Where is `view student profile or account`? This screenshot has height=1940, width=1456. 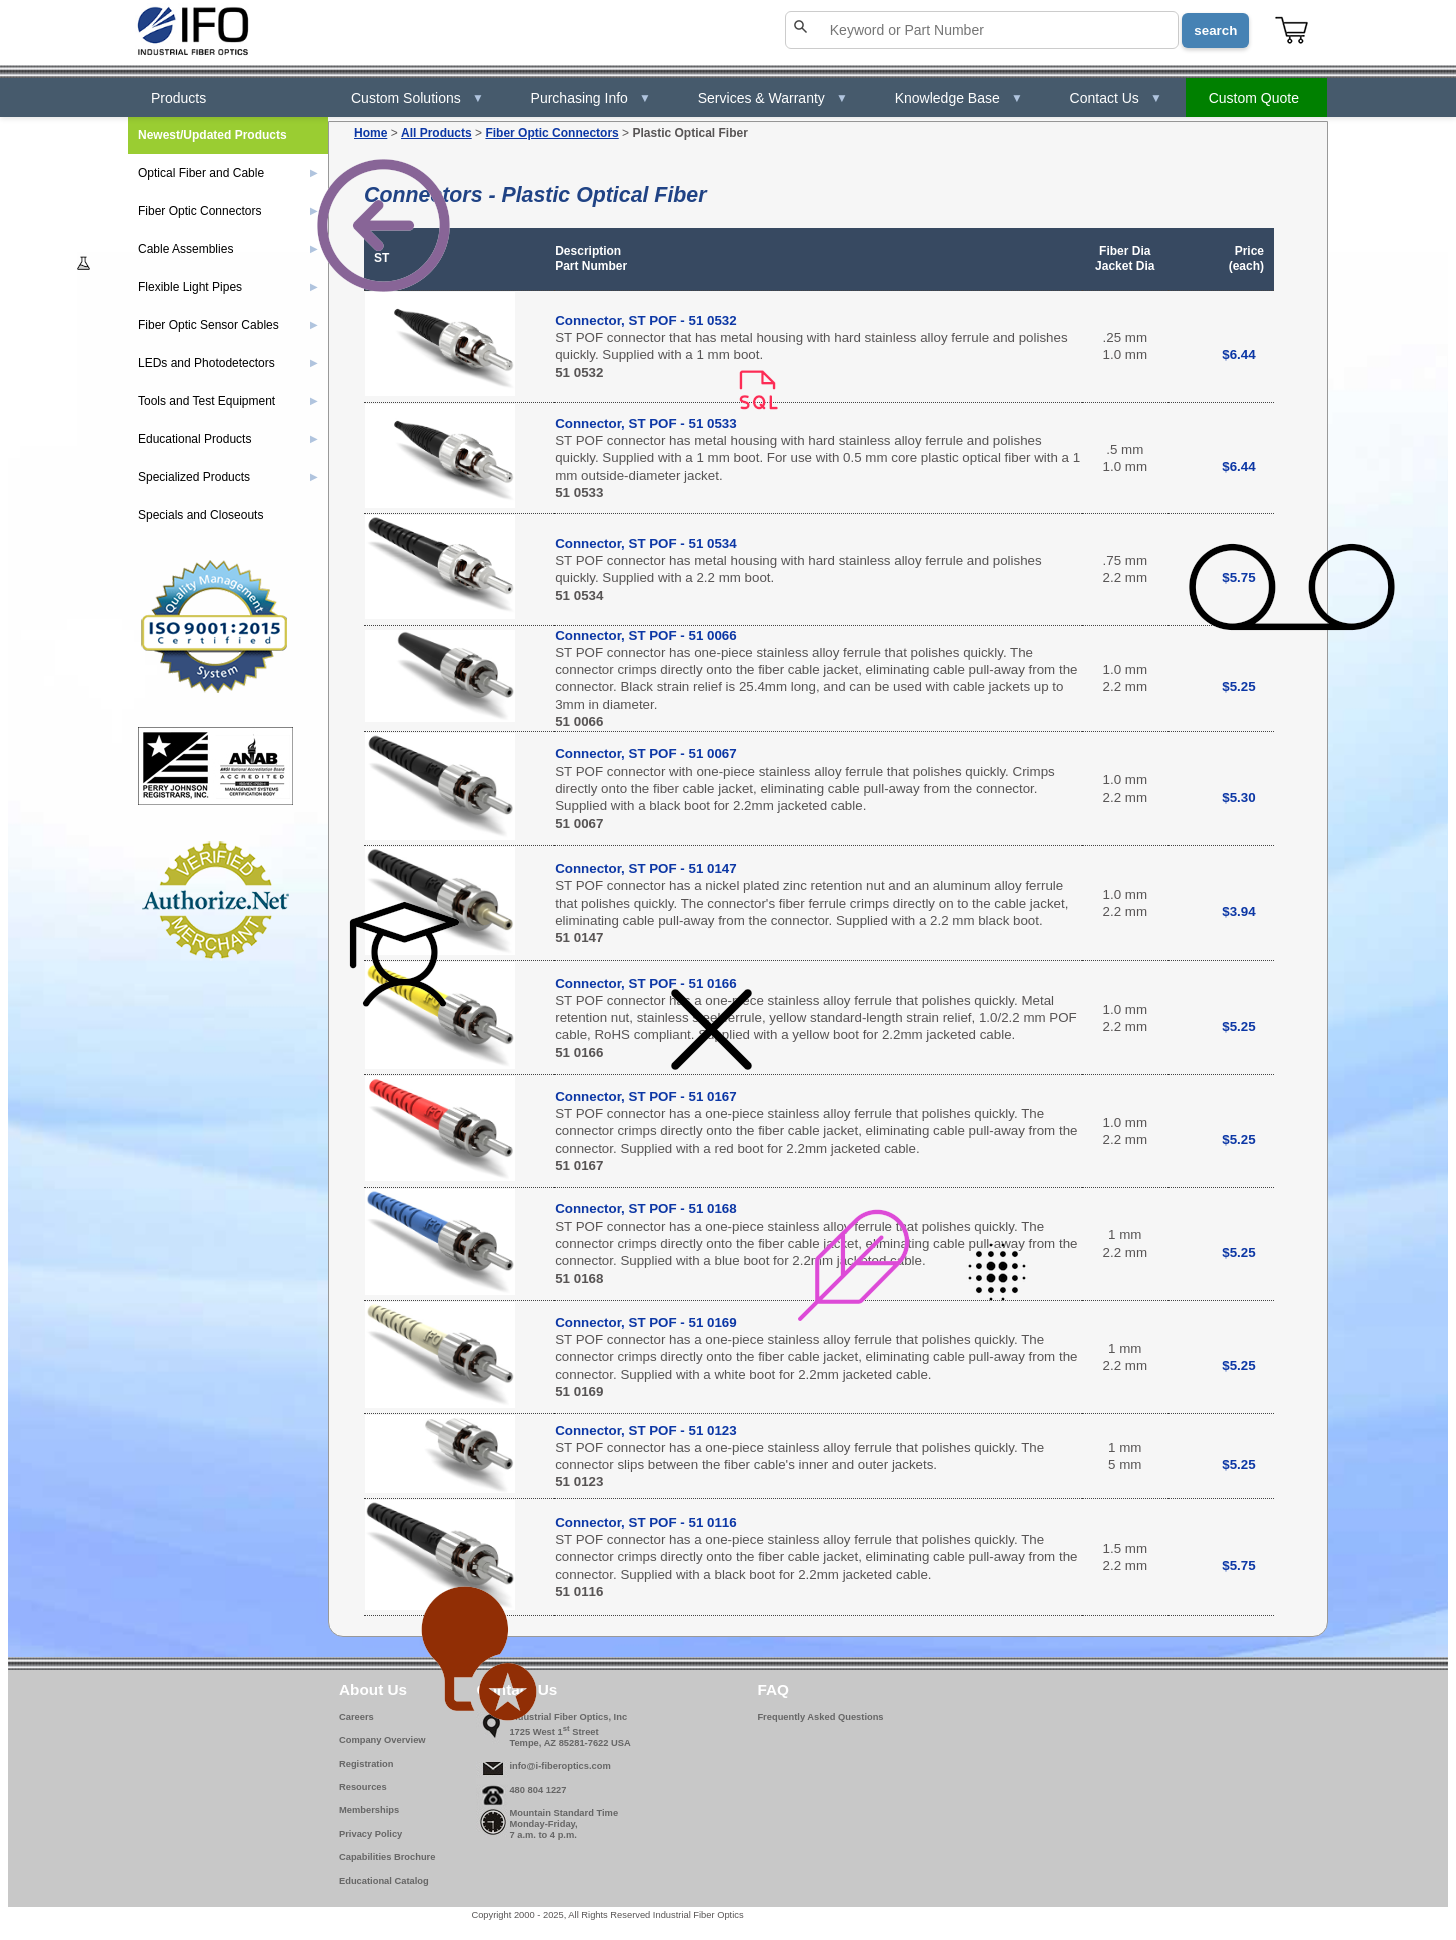
view student profile or account is located at coordinates (404, 956).